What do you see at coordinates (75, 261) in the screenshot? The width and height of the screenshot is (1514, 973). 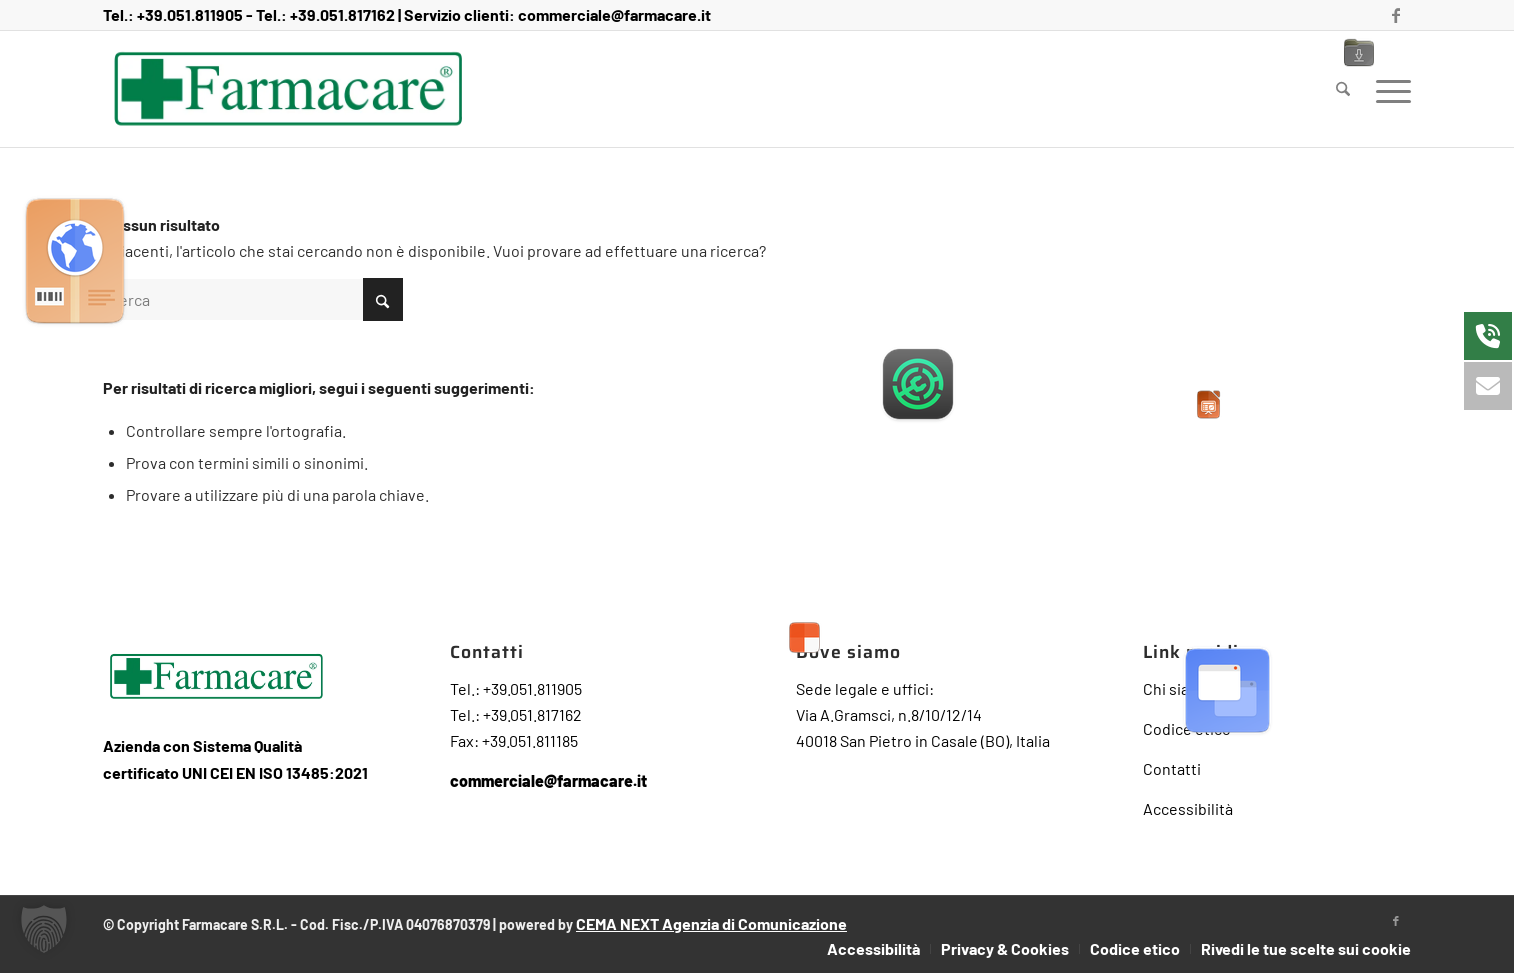 I see `indicates package cache is being updated` at bounding box center [75, 261].